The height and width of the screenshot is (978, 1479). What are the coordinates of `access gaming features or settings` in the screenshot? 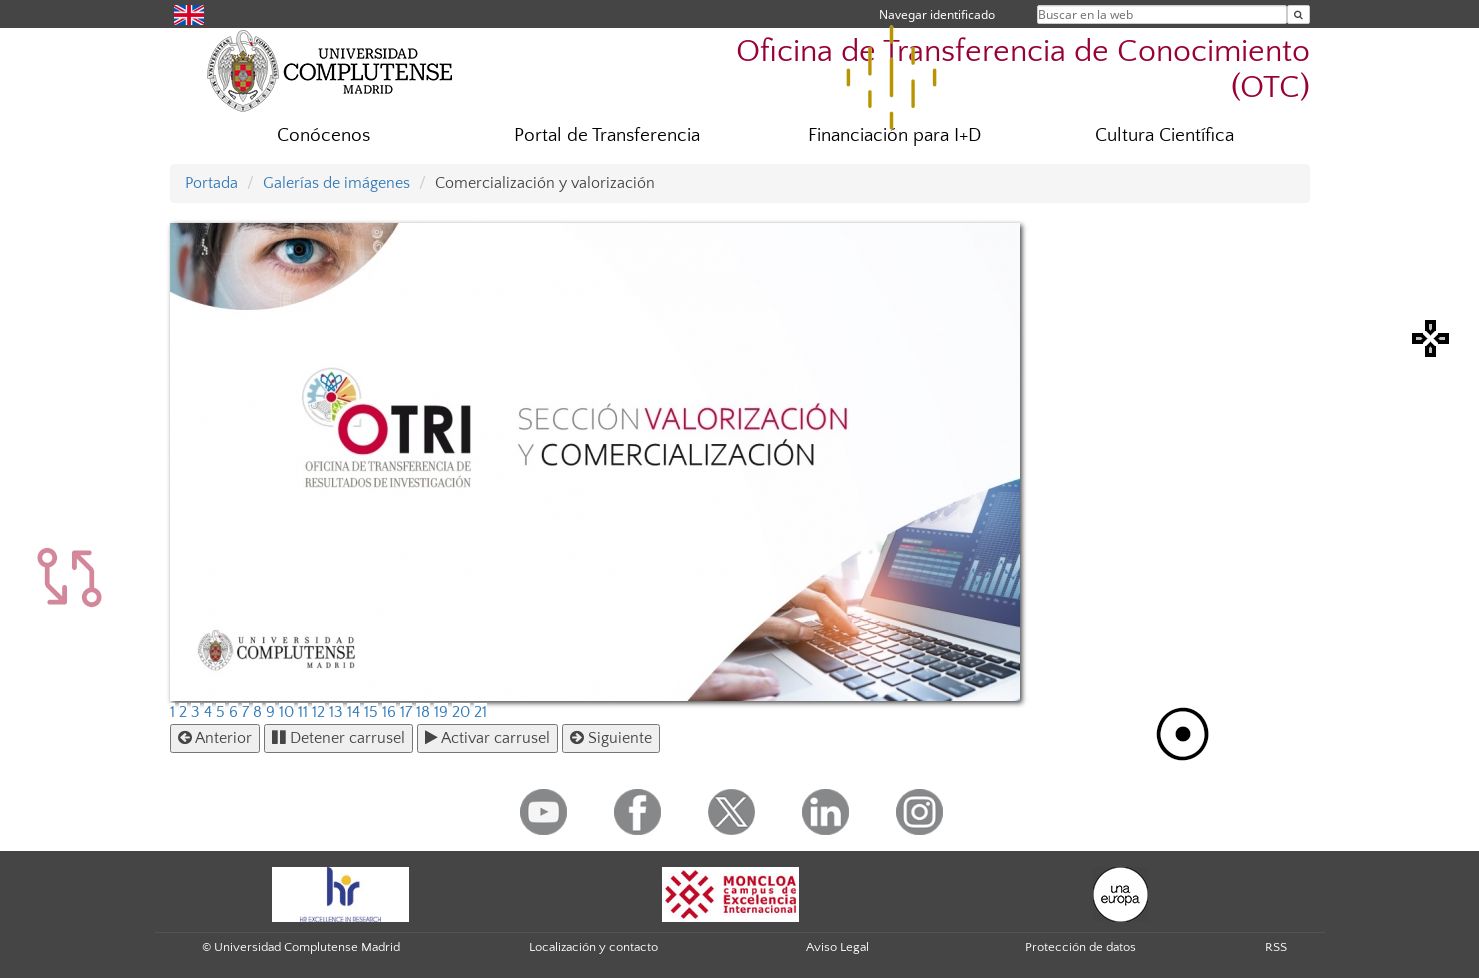 It's located at (1430, 338).